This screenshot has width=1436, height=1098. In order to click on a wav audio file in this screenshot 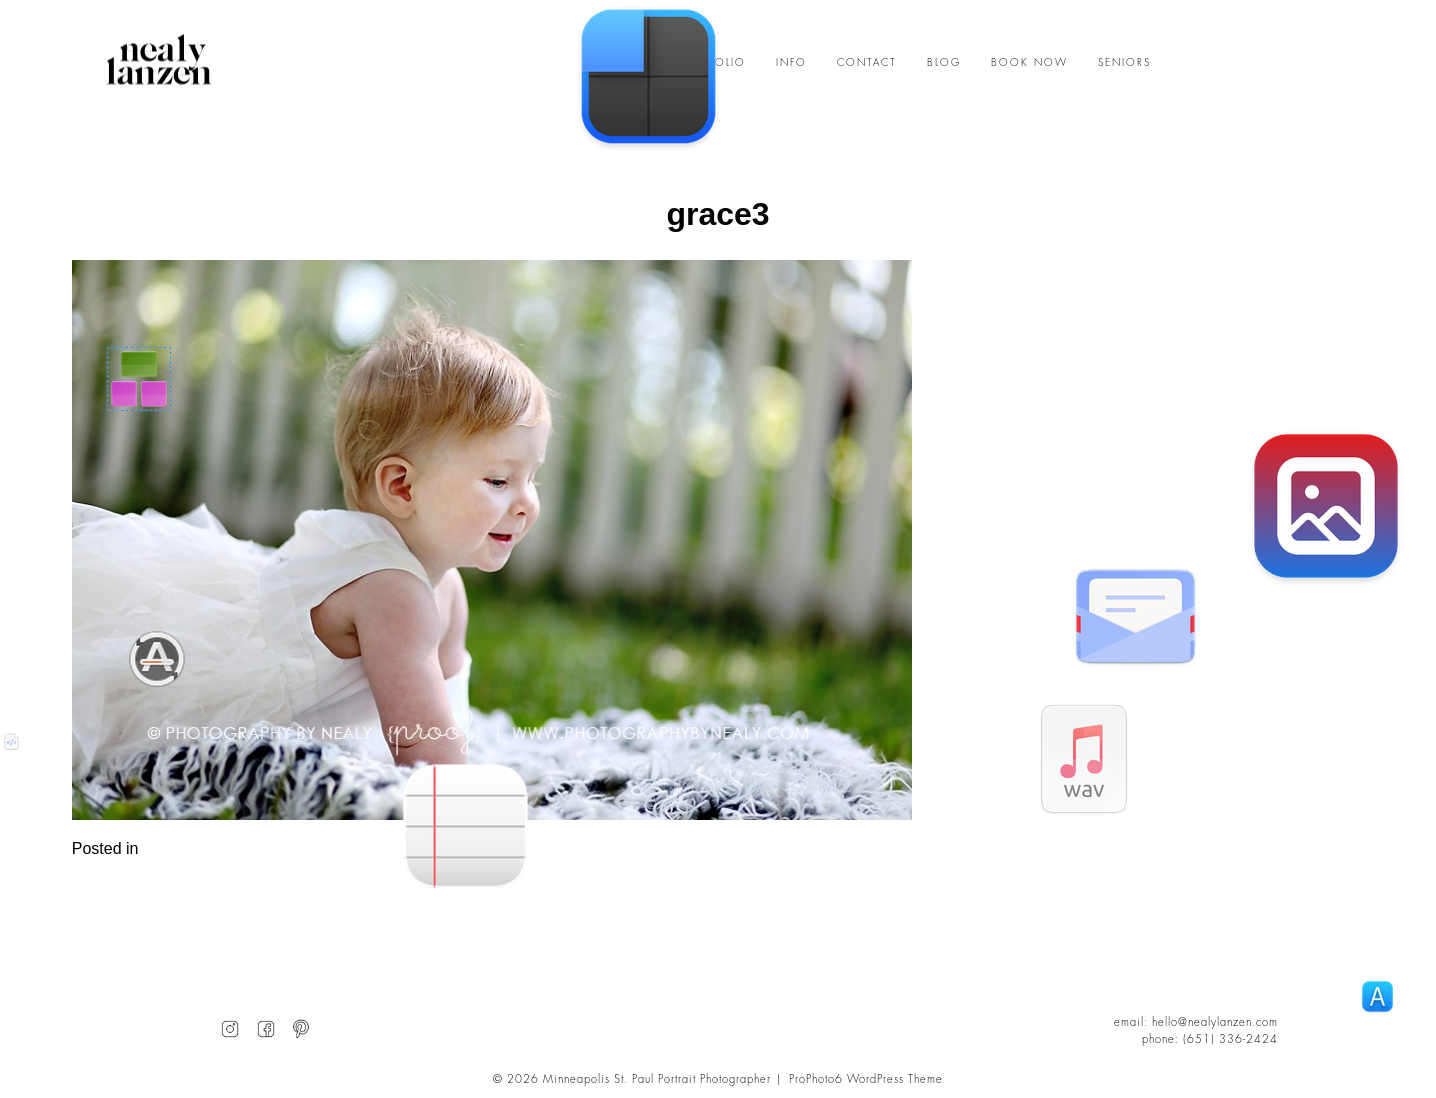, I will do `click(1084, 759)`.